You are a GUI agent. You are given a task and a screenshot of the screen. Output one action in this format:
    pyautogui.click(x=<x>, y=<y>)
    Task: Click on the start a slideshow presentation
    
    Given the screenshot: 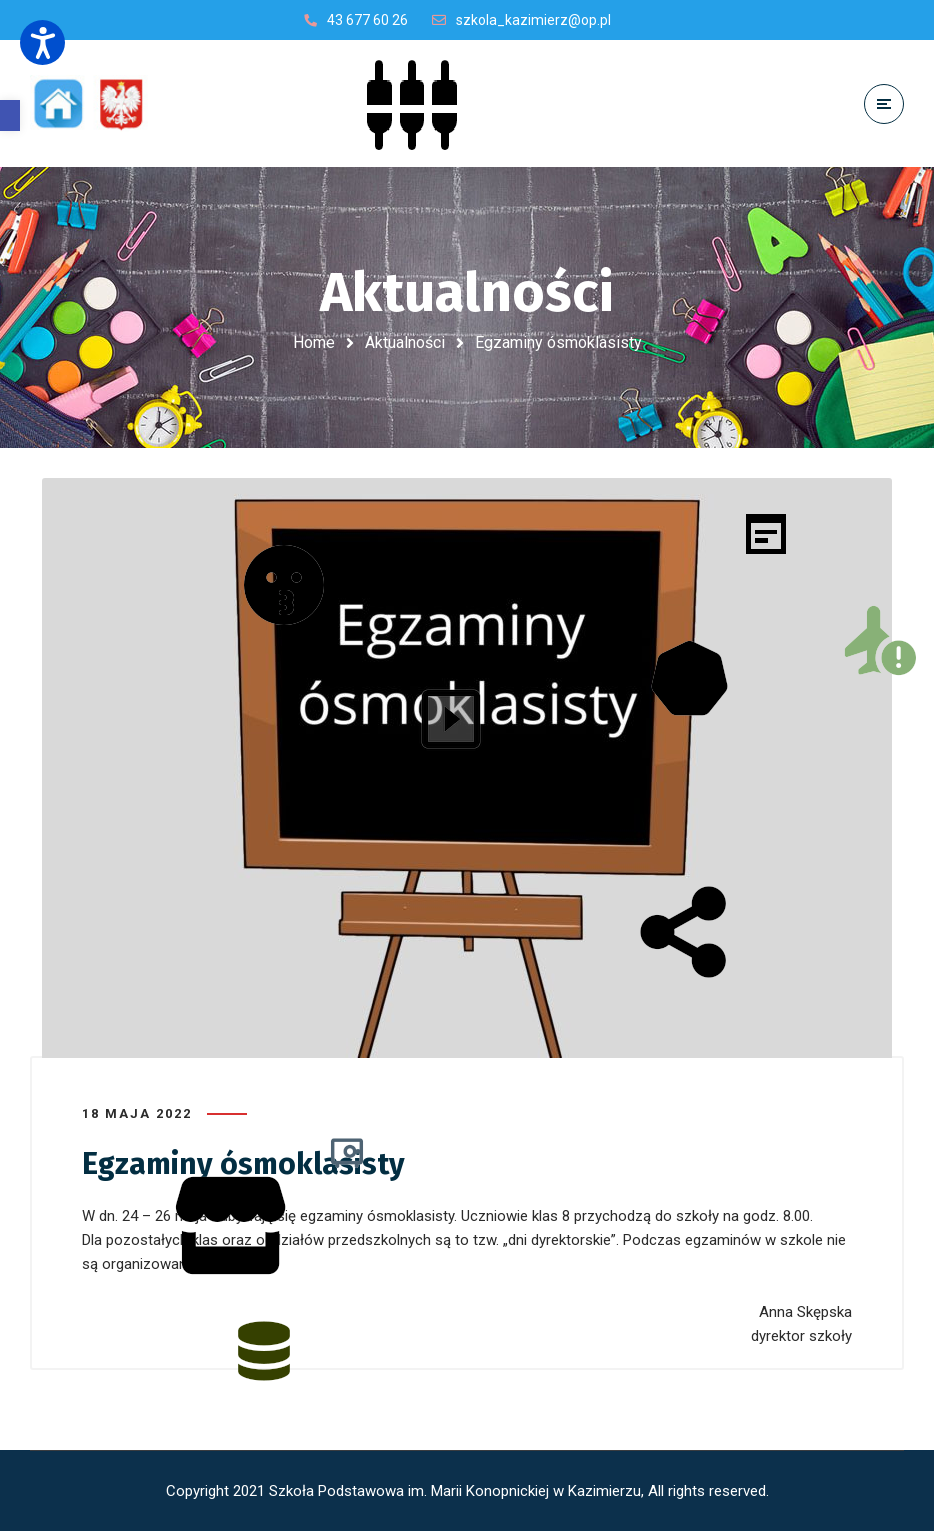 What is the action you would take?
    pyautogui.click(x=451, y=719)
    